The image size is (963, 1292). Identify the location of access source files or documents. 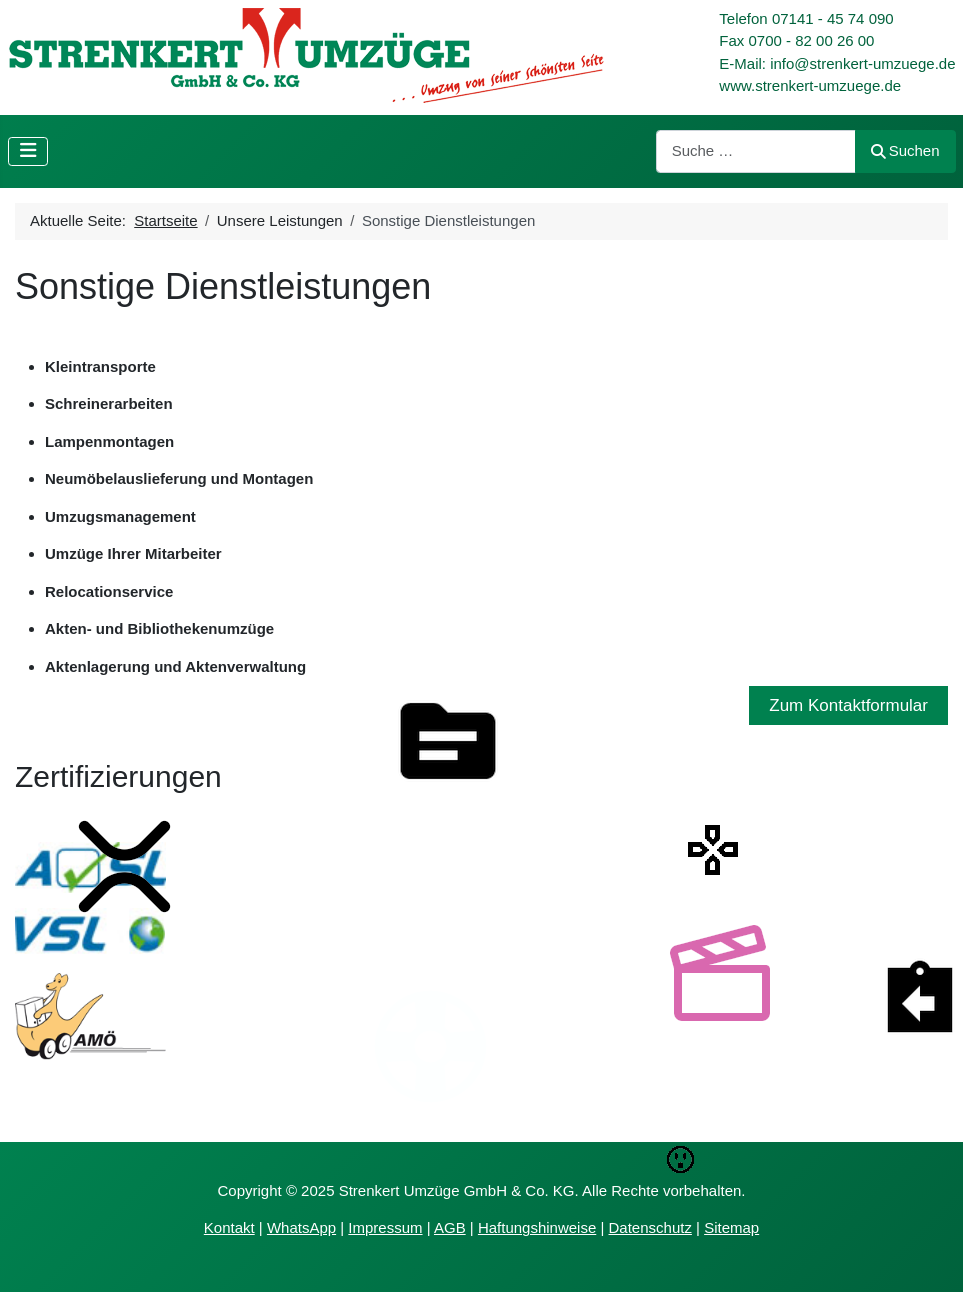
(448, 741).